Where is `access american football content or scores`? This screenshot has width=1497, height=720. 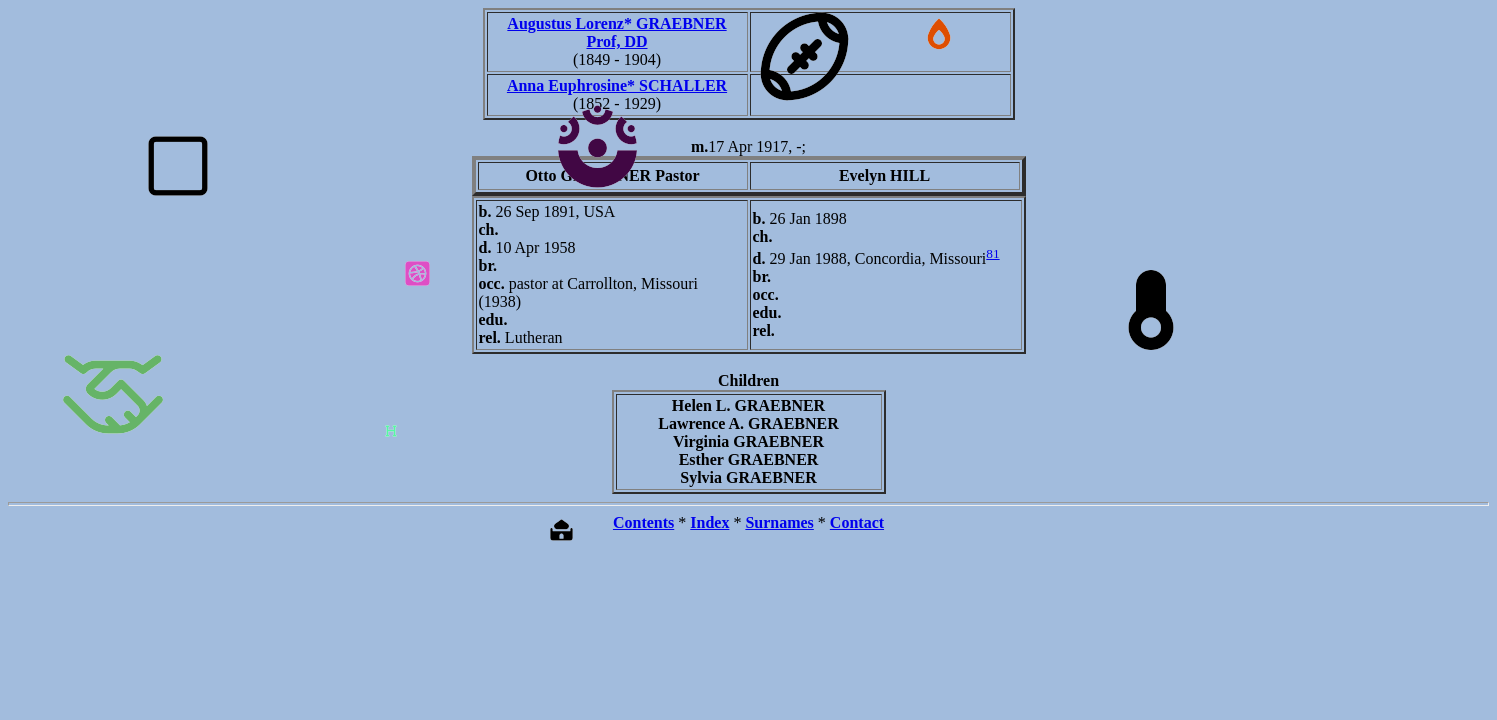
access american football content or scores is located at coordinates (804, 56).